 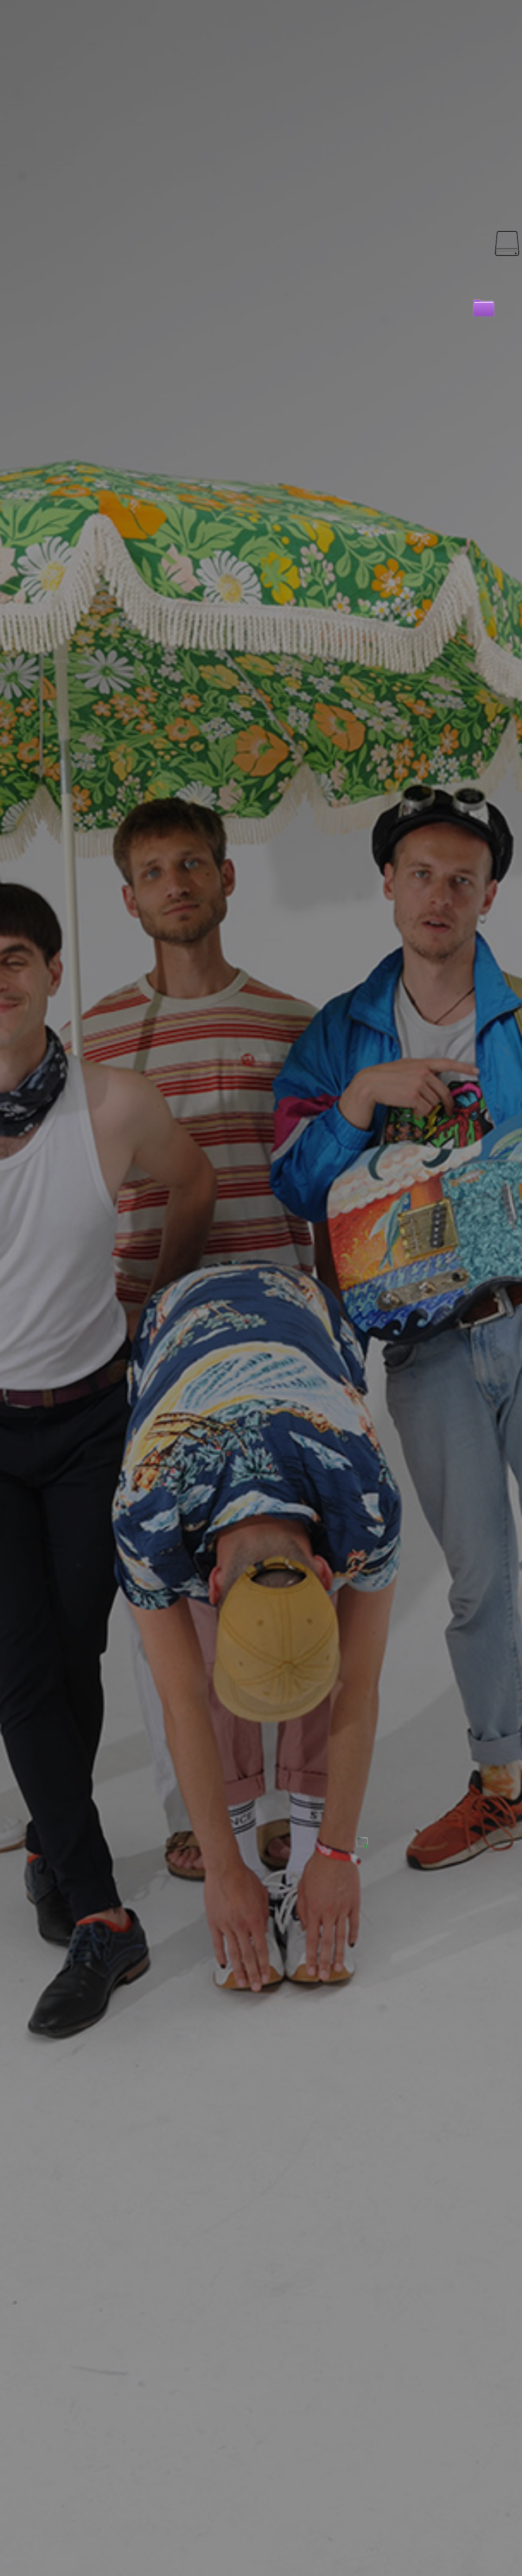 I want to click on access external drive in sidebar, so click(x=507, y=243).